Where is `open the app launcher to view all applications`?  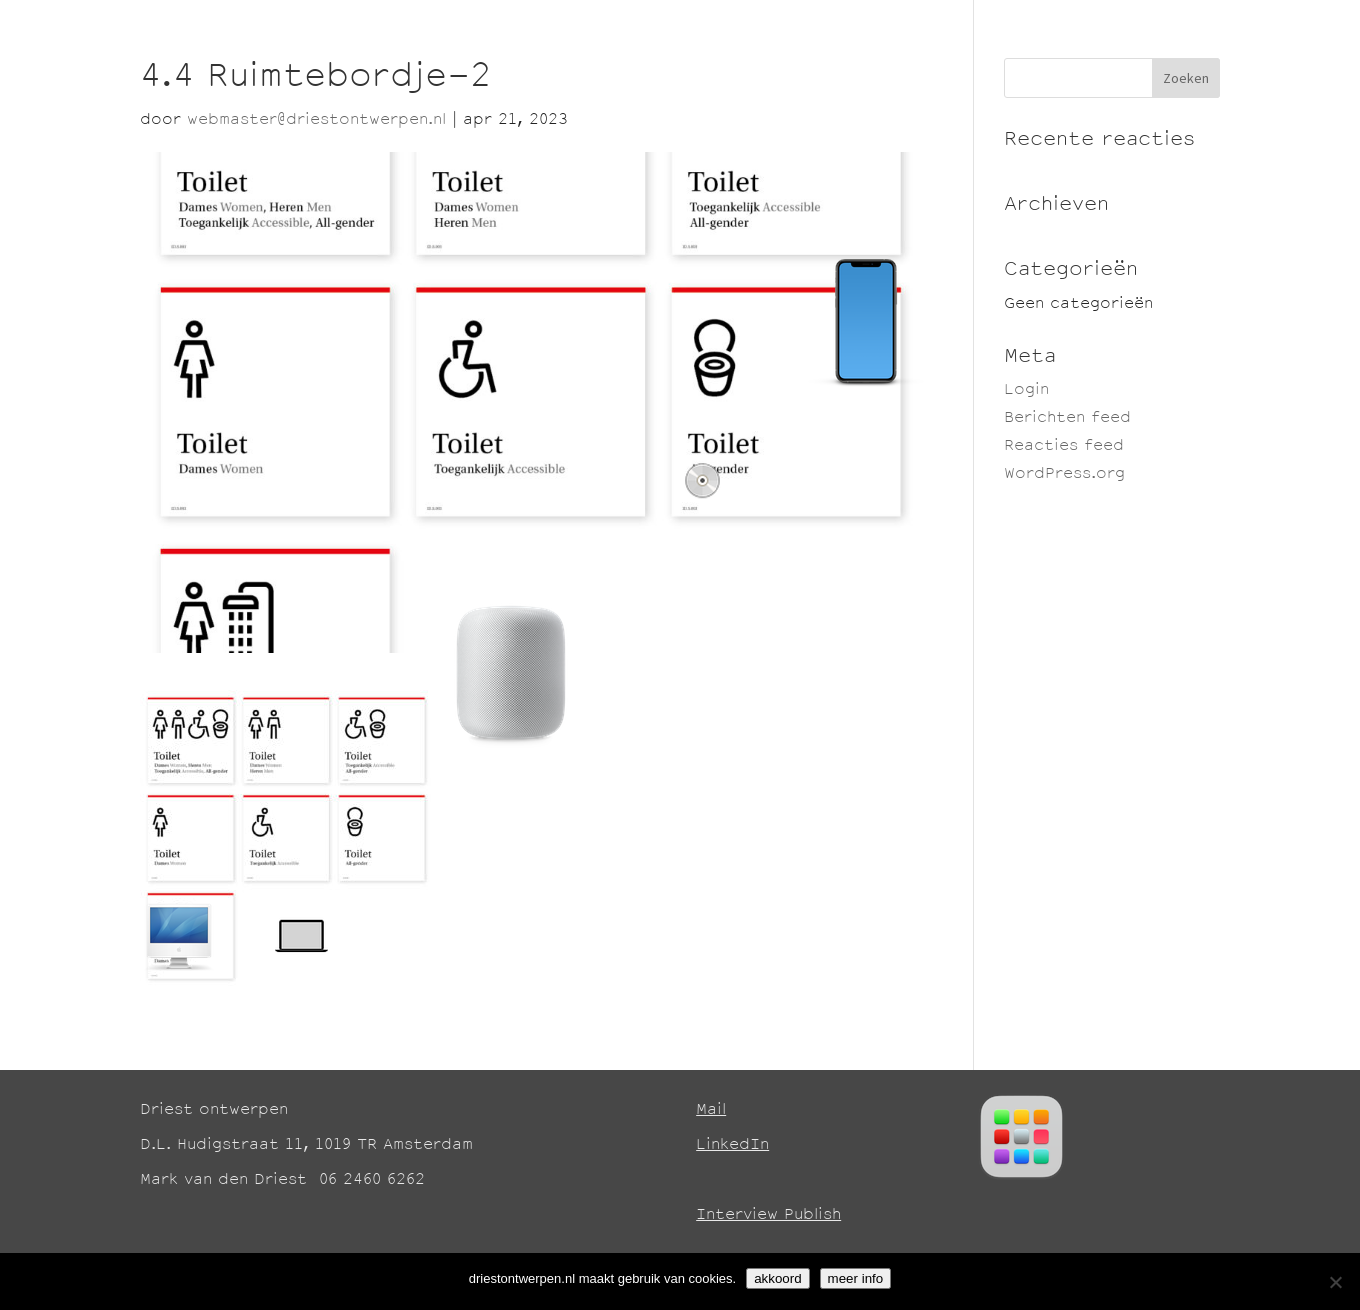 open the app launcher to view all applications is located at coordinates (1021, 1136).